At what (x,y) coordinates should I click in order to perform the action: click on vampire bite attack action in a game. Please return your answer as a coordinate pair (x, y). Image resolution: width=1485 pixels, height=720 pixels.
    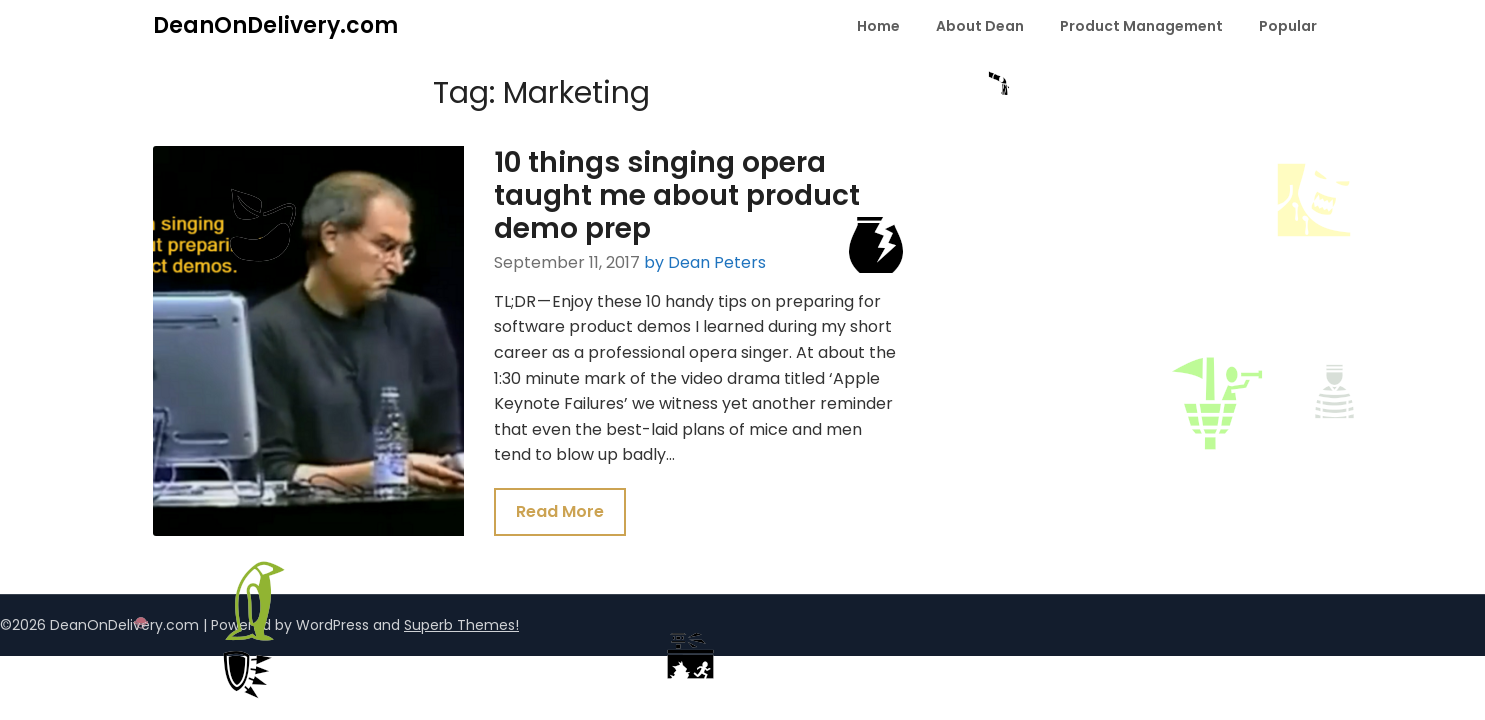
    Looking at the image, I should click on (1314, 200).